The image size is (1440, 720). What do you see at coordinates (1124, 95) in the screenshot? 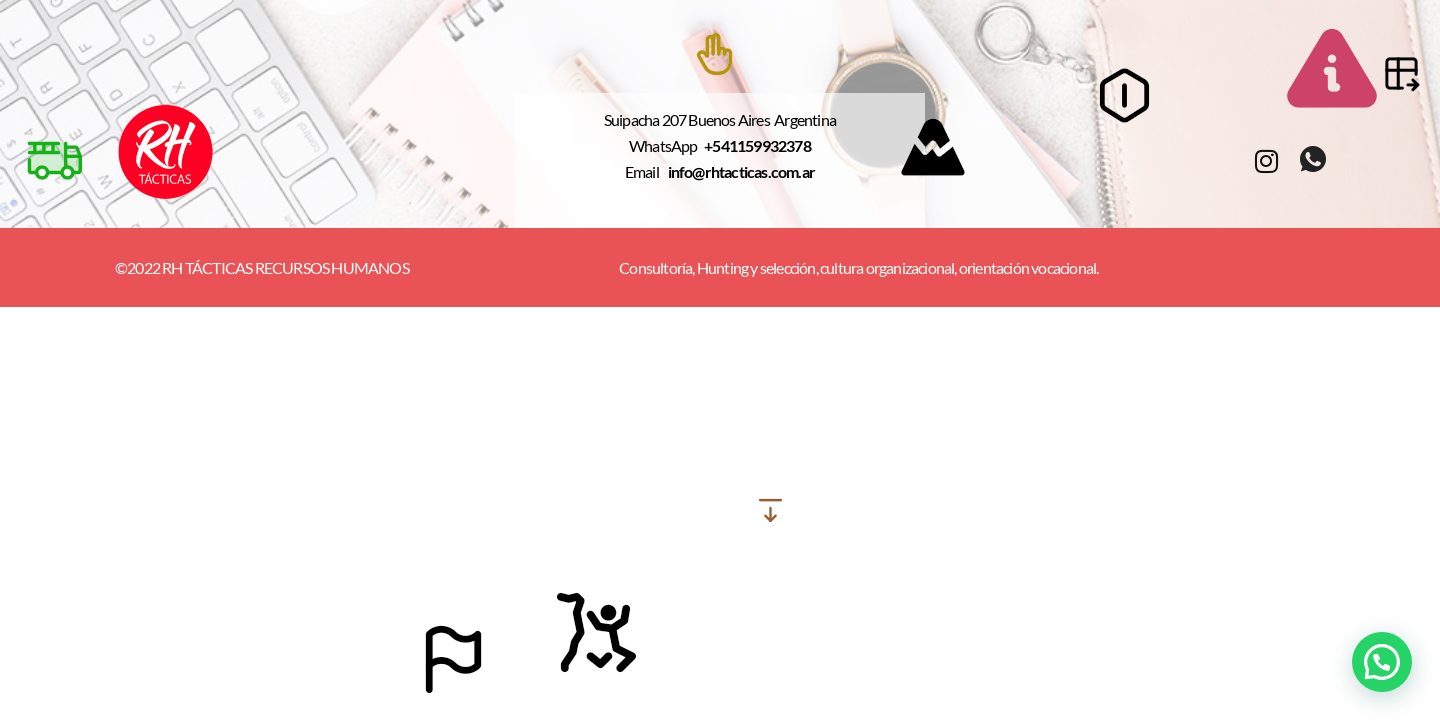
I see `access information or details` at bounding box center [1124, 95].